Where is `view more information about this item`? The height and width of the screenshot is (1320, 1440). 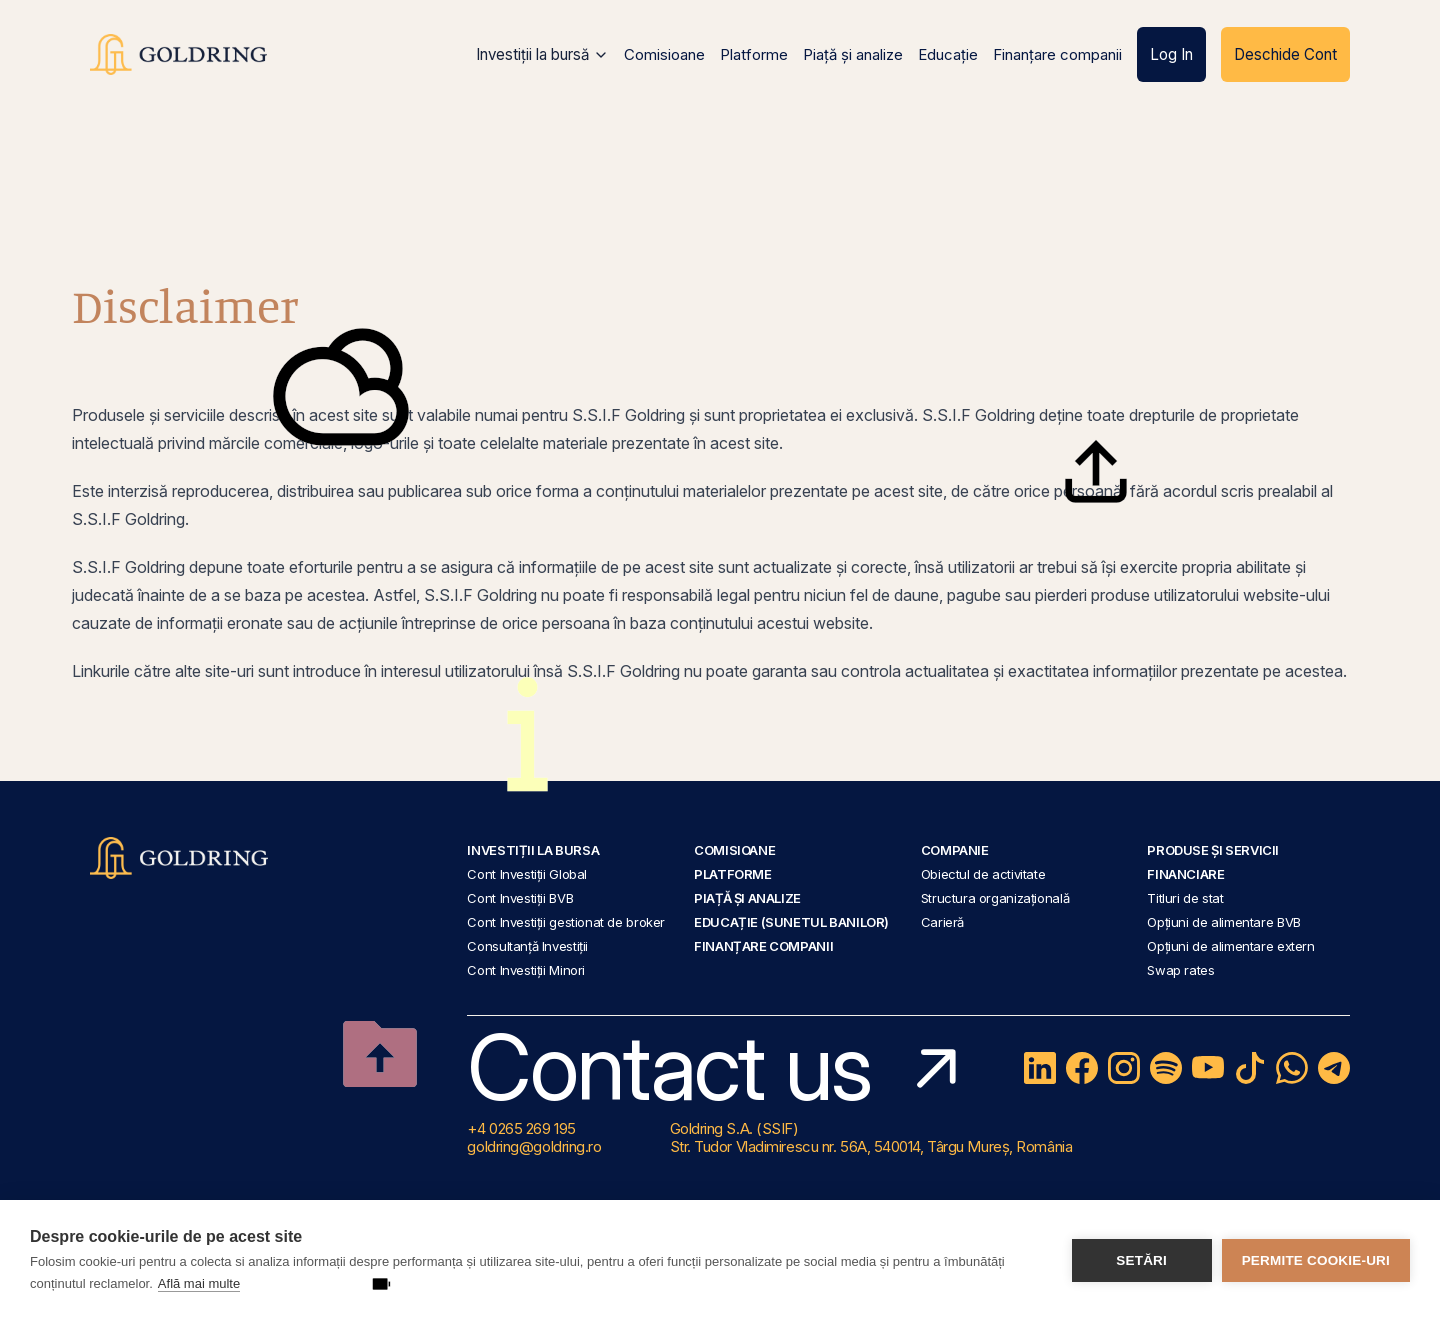
view more information about this item is located at coordinates (527, 737).